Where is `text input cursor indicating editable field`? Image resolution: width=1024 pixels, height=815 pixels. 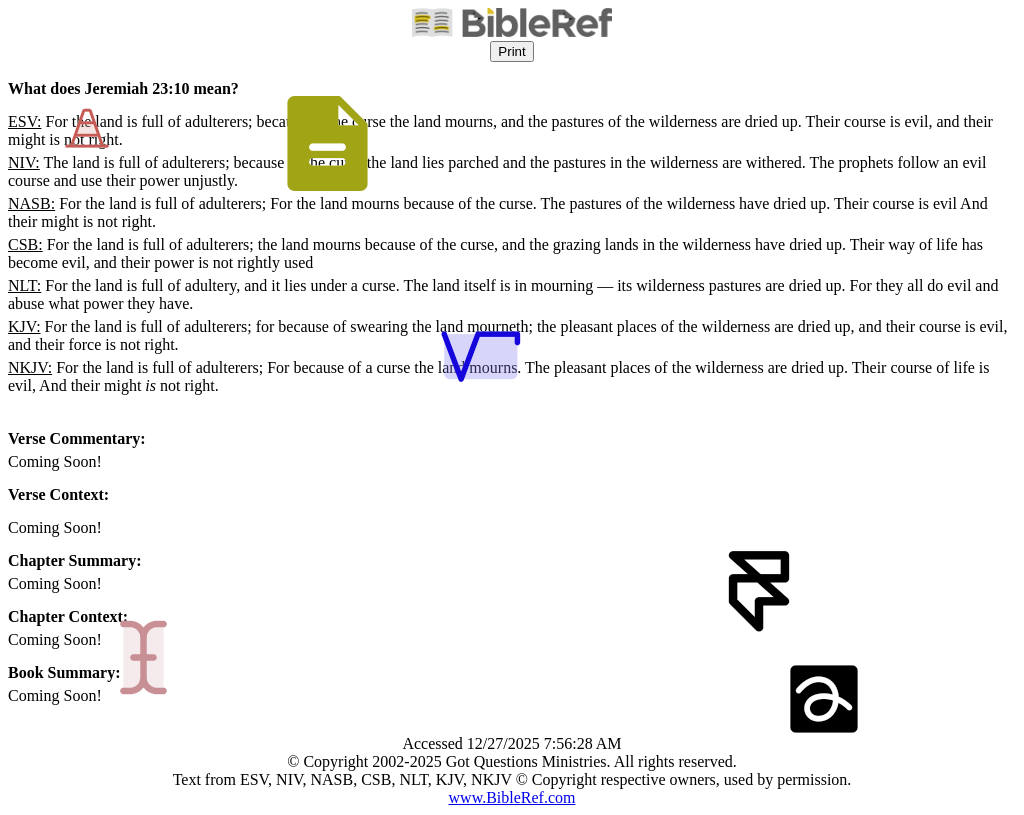 text input cursor indicating editable field is located at coordinates (143, 657).